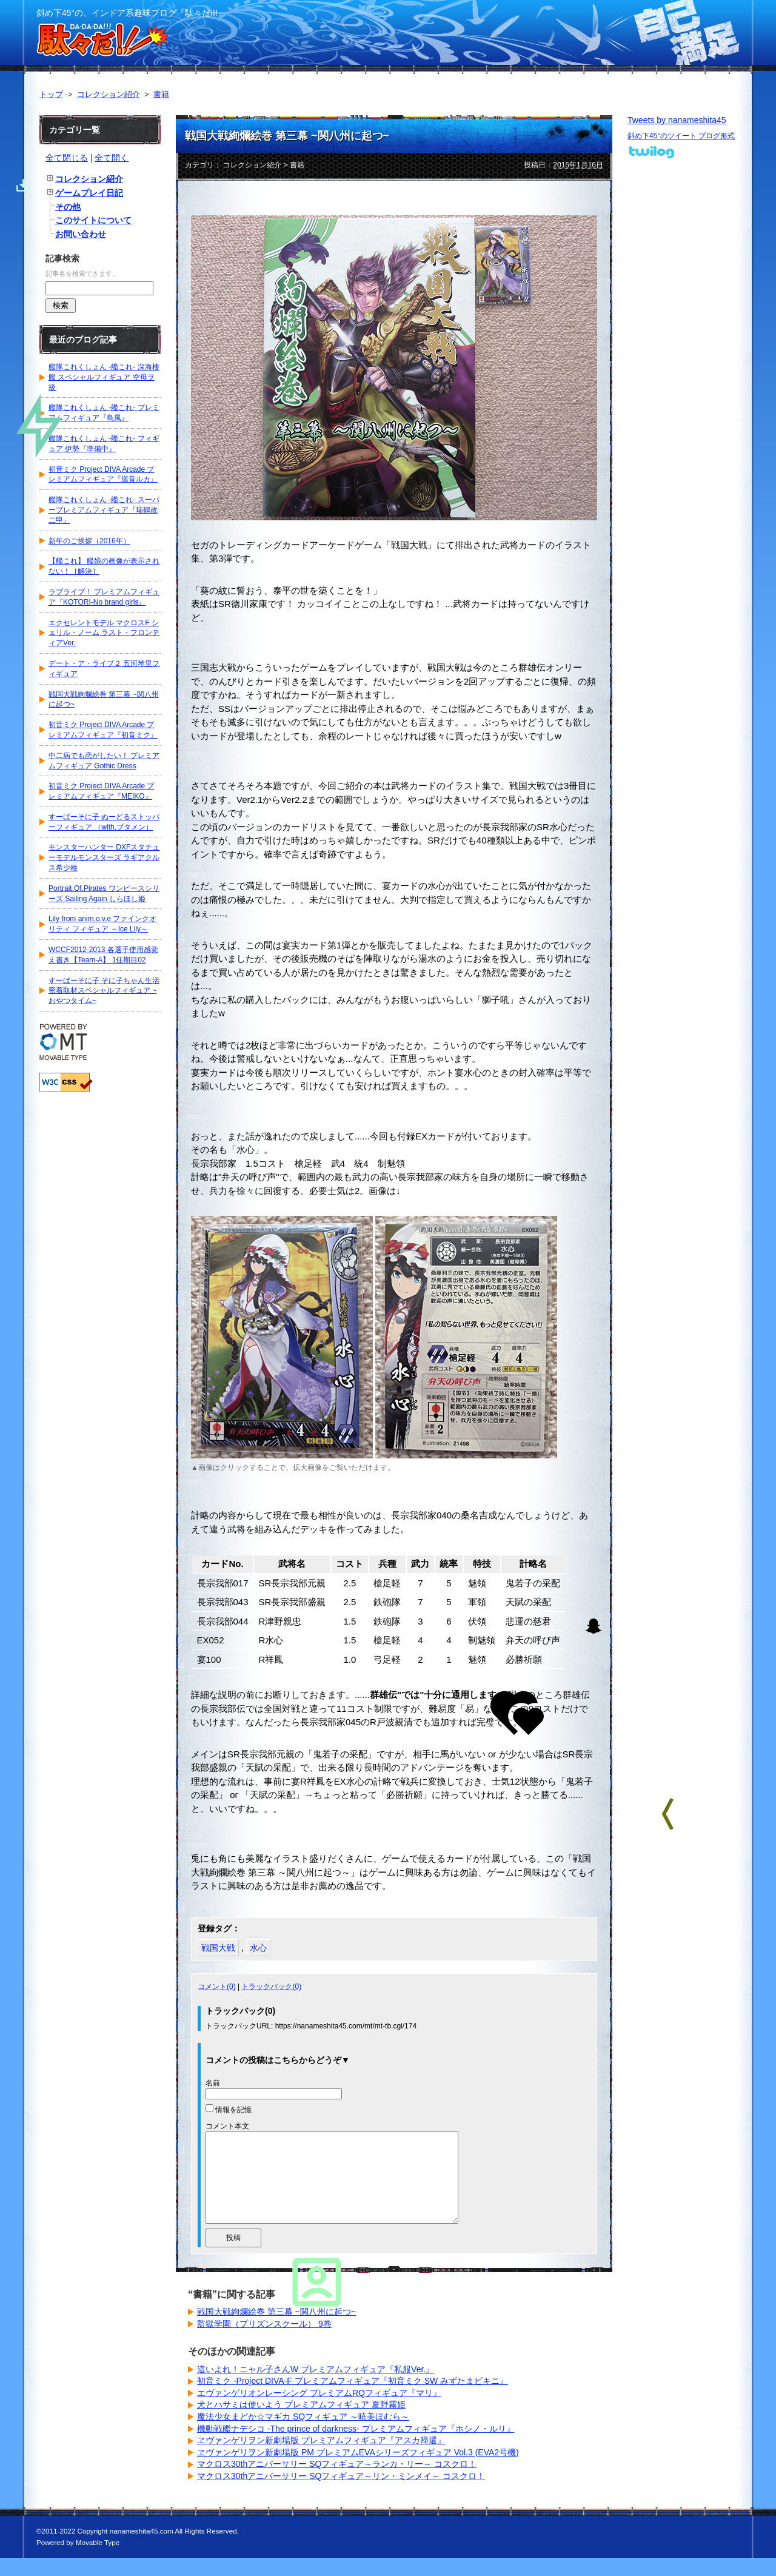  What do you see at coordinates (316, 2282) in the screenshot?
I see `view account profile` at bounding box center [316, 2282].